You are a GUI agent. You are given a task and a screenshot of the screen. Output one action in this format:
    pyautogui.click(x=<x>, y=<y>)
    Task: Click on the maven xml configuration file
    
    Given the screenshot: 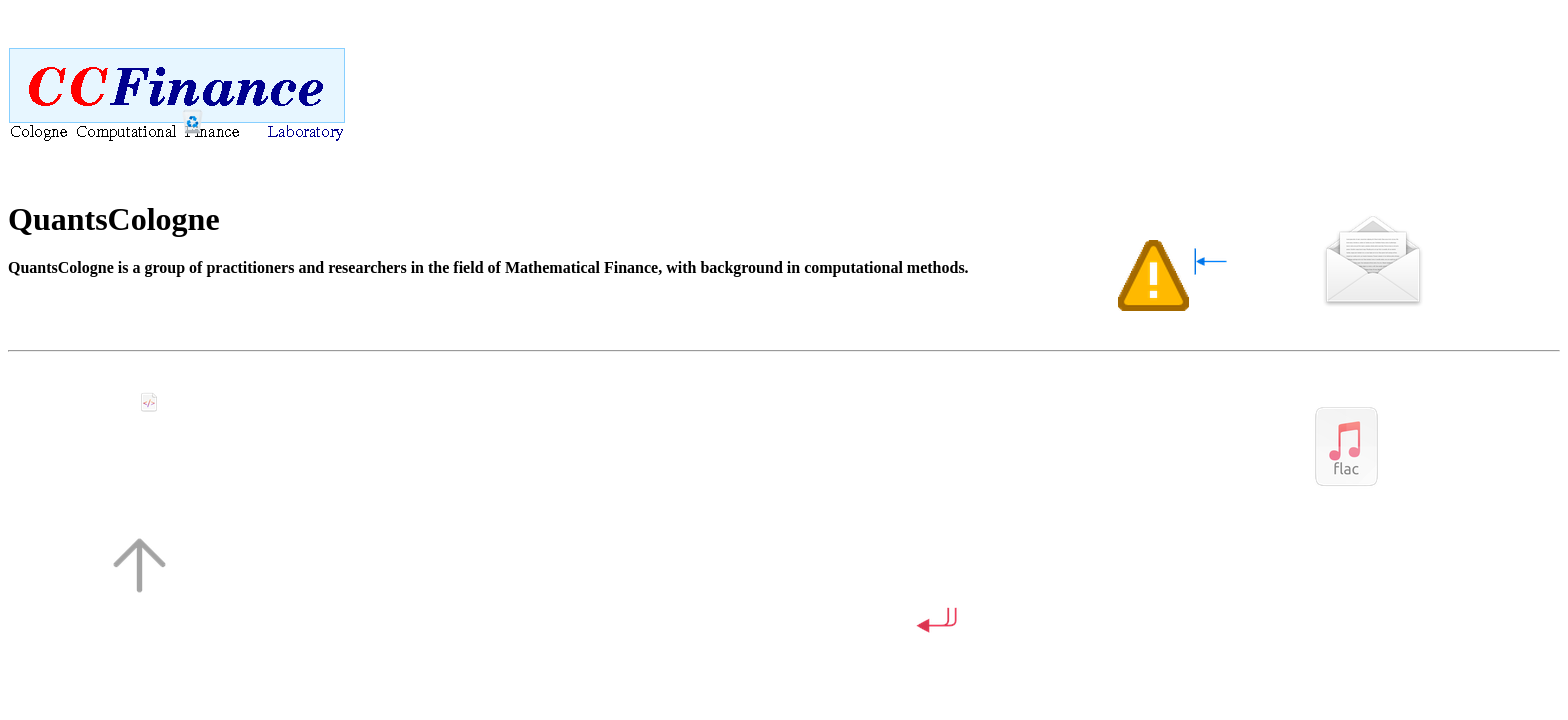 What is the action you would take?
    pyautogui.click(x=149, y=402)
    